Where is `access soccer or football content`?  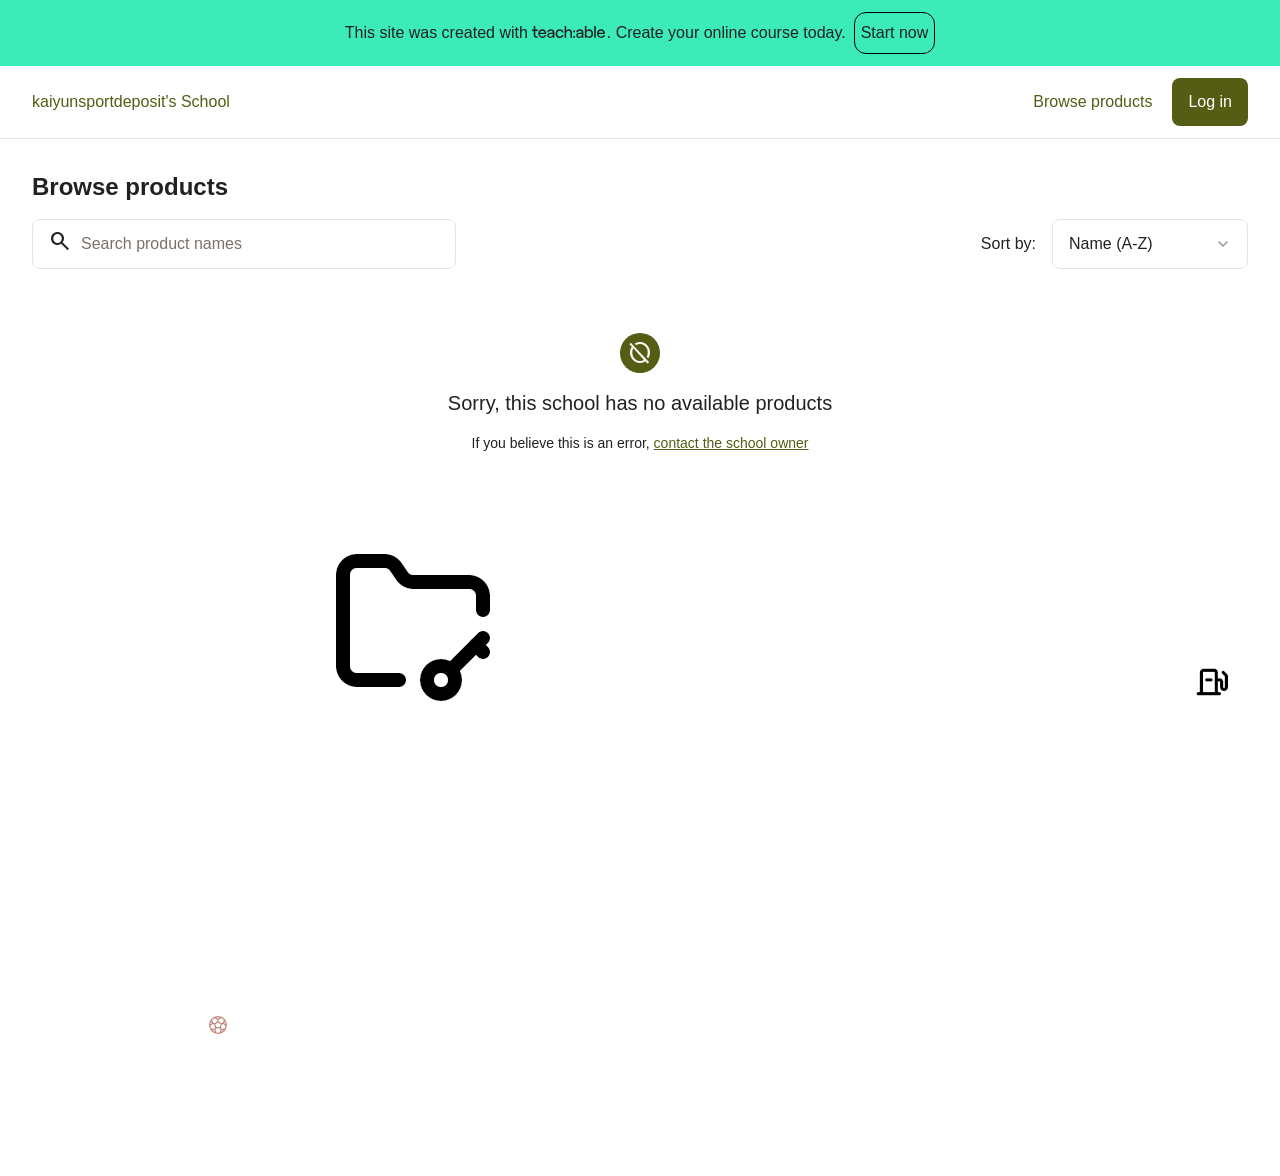 access soccer or football content is located at coordinates (218, 1025).